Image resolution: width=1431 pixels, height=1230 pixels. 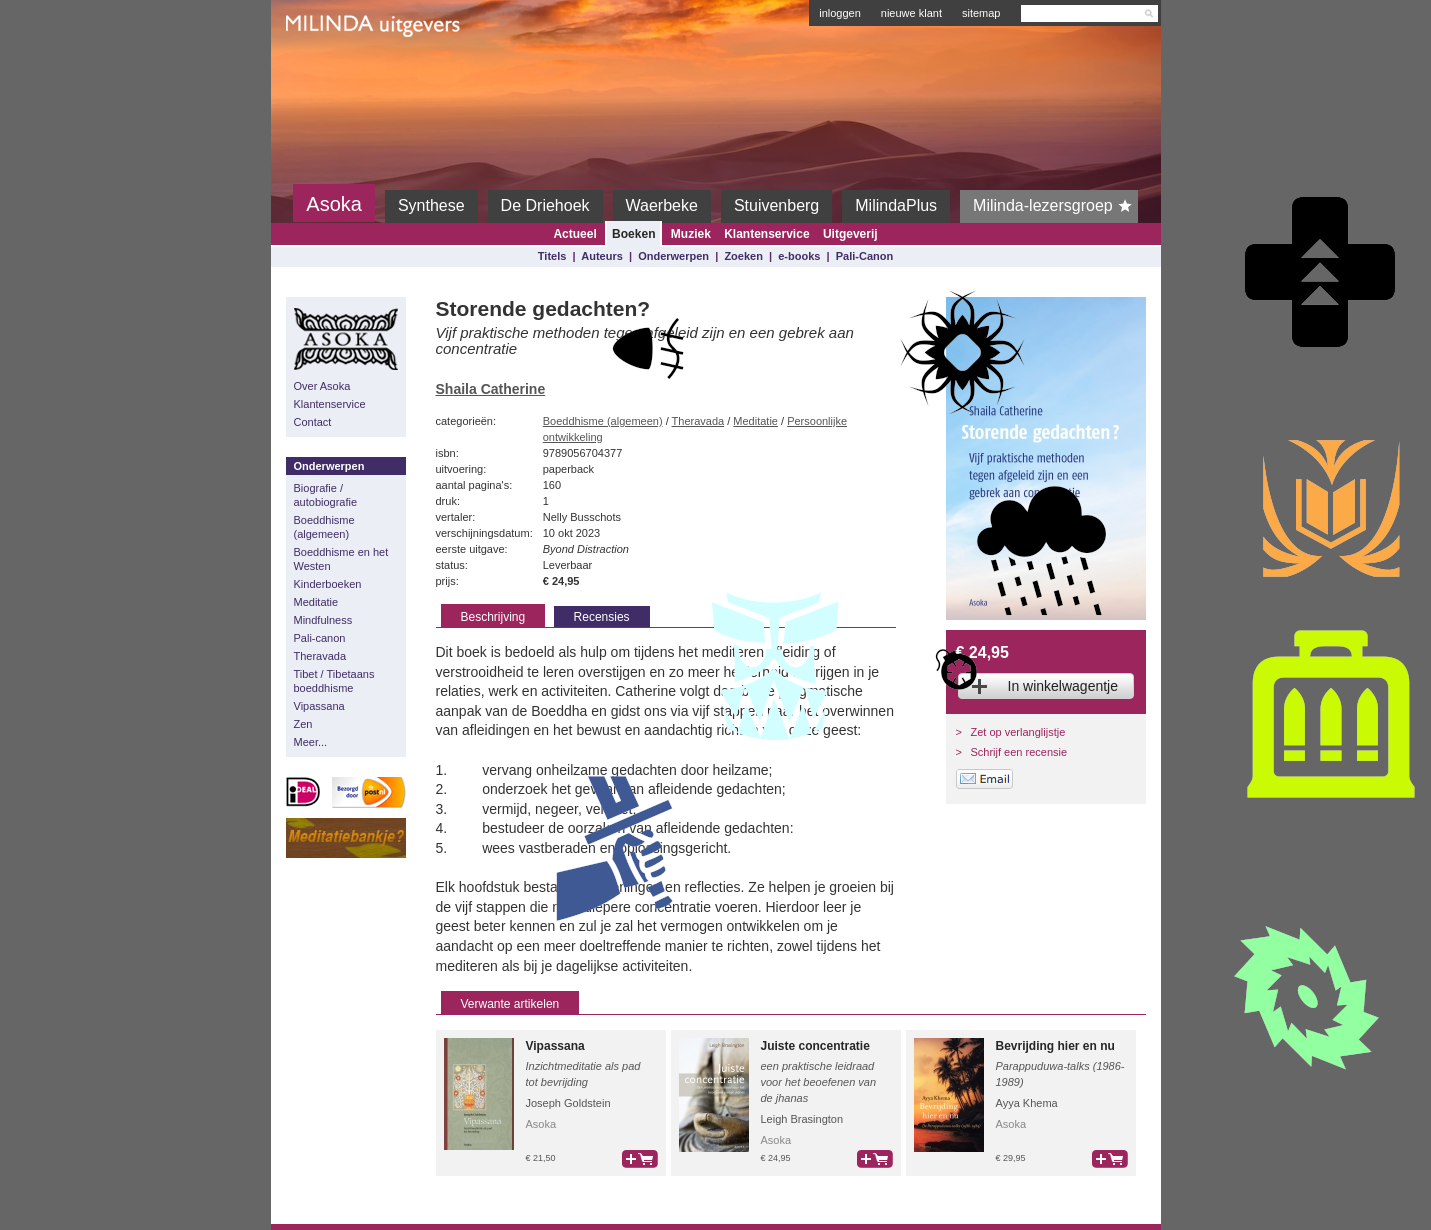 What do you see at coordinates (1320, 272) in the screenshot?
I see `increase health or healing power-up` at bounding box center [1320, 272].